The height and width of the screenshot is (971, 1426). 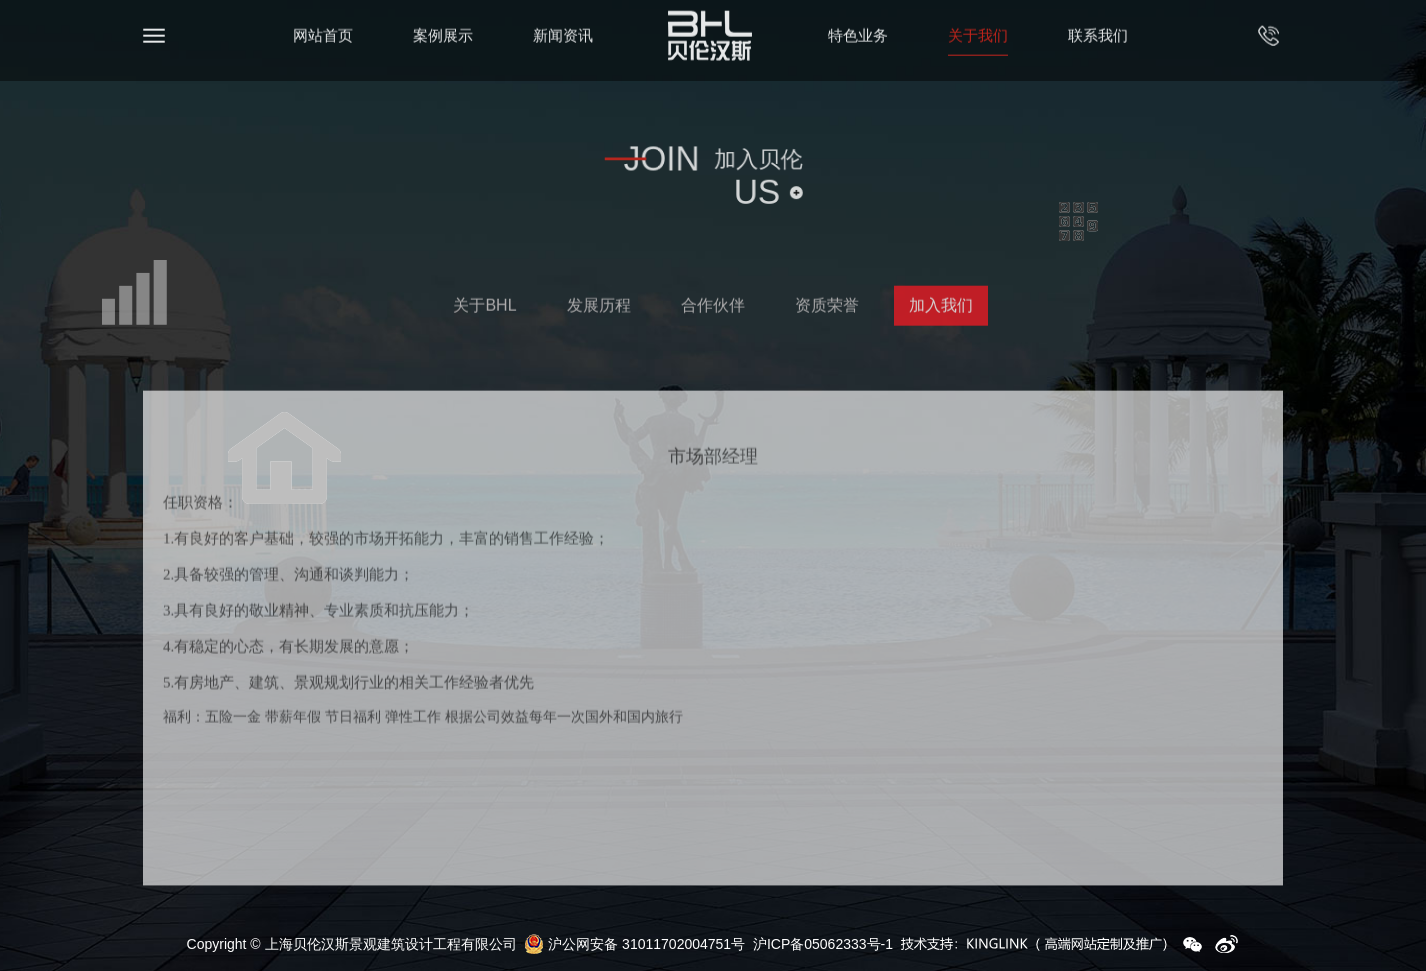 I want to click on indicates no cellular signal available, so click(x=136, y=294).